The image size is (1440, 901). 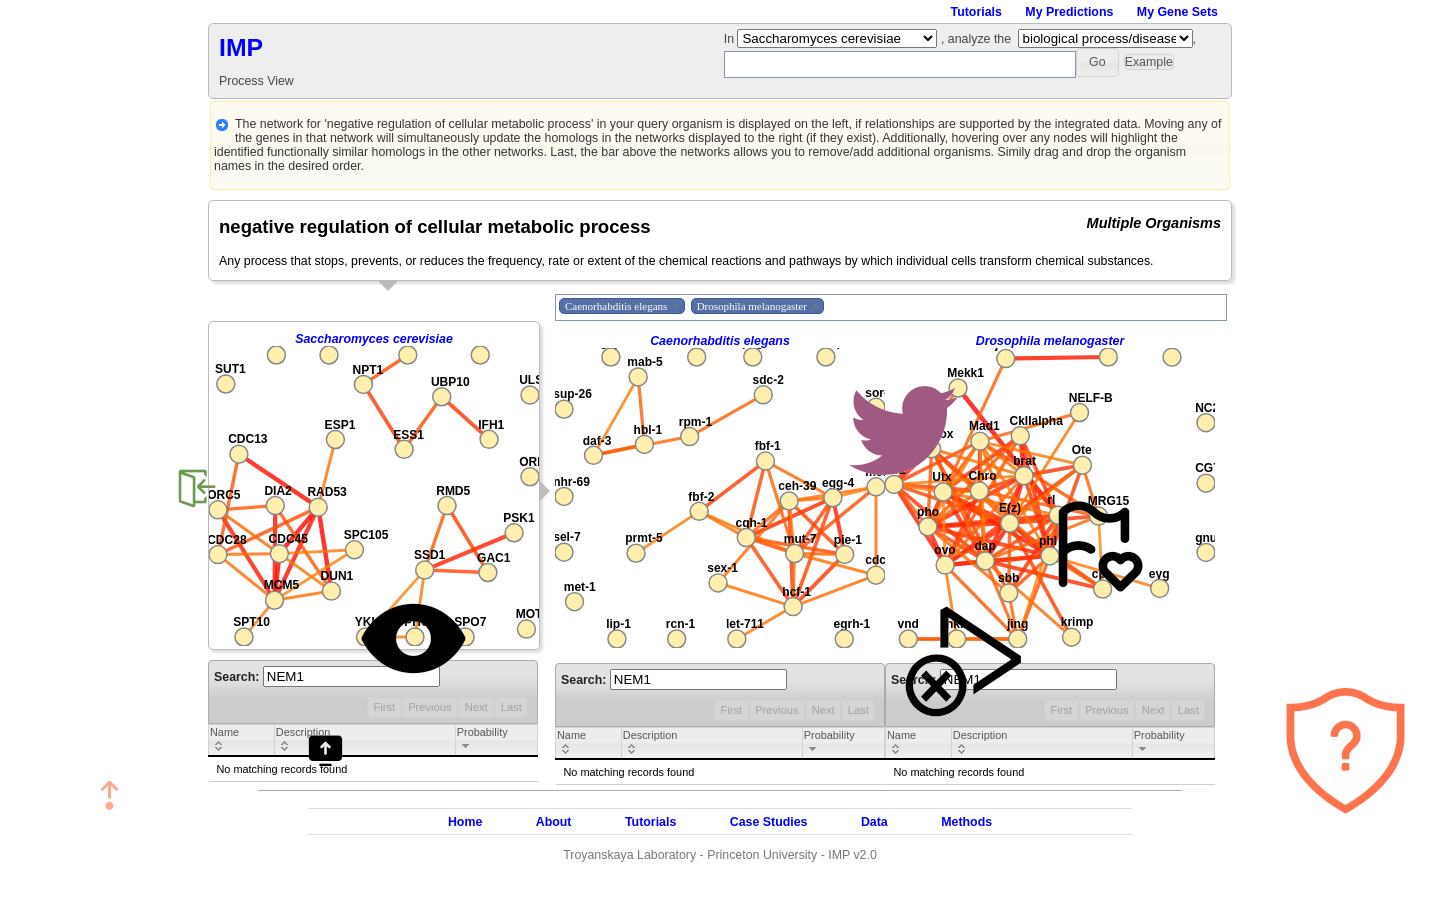 I want to click on view or preview content, so click(x=413, y=638).